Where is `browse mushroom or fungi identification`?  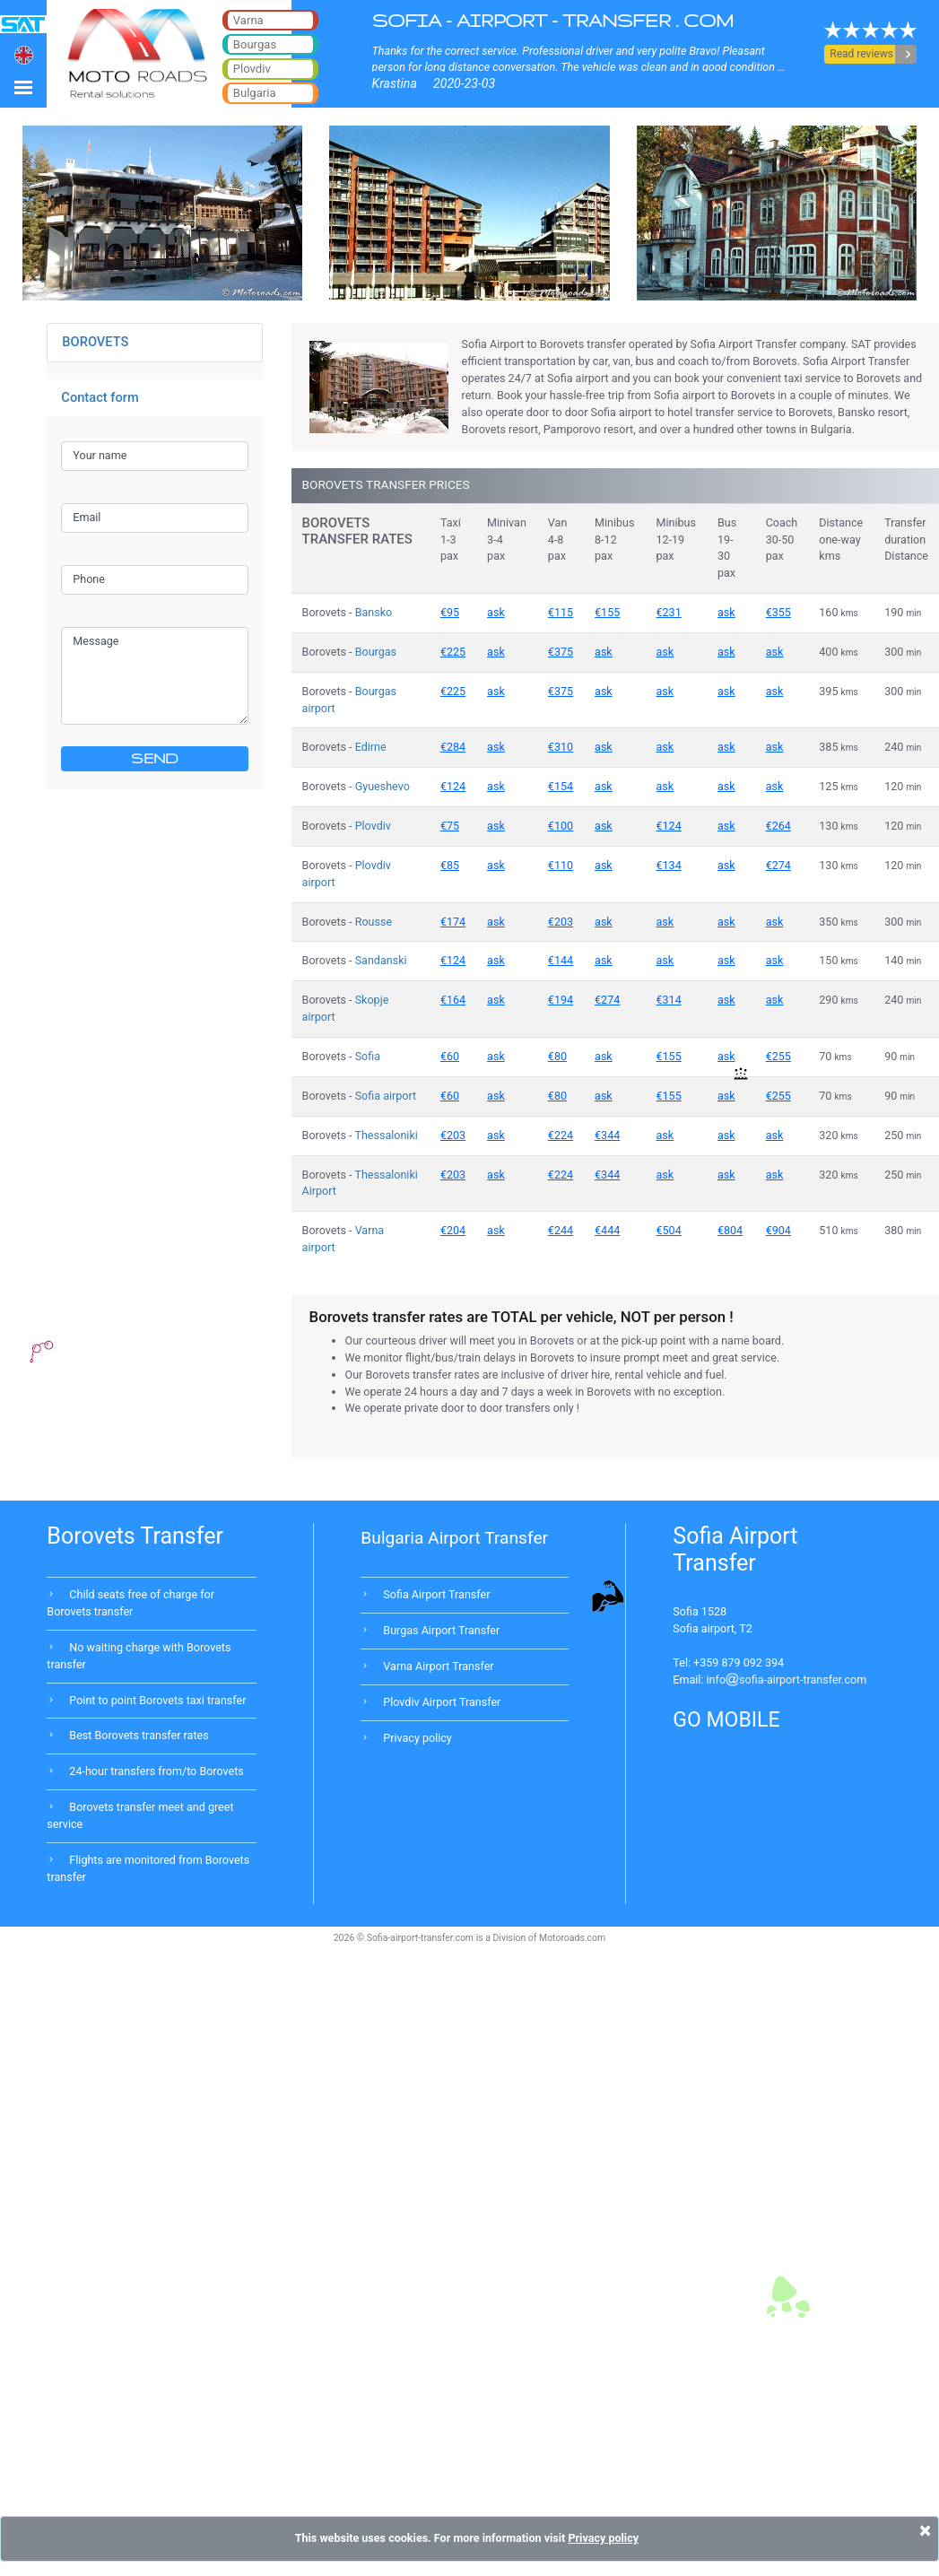
browse mushroom or fungi identification is located at coordinates (788, 2297).